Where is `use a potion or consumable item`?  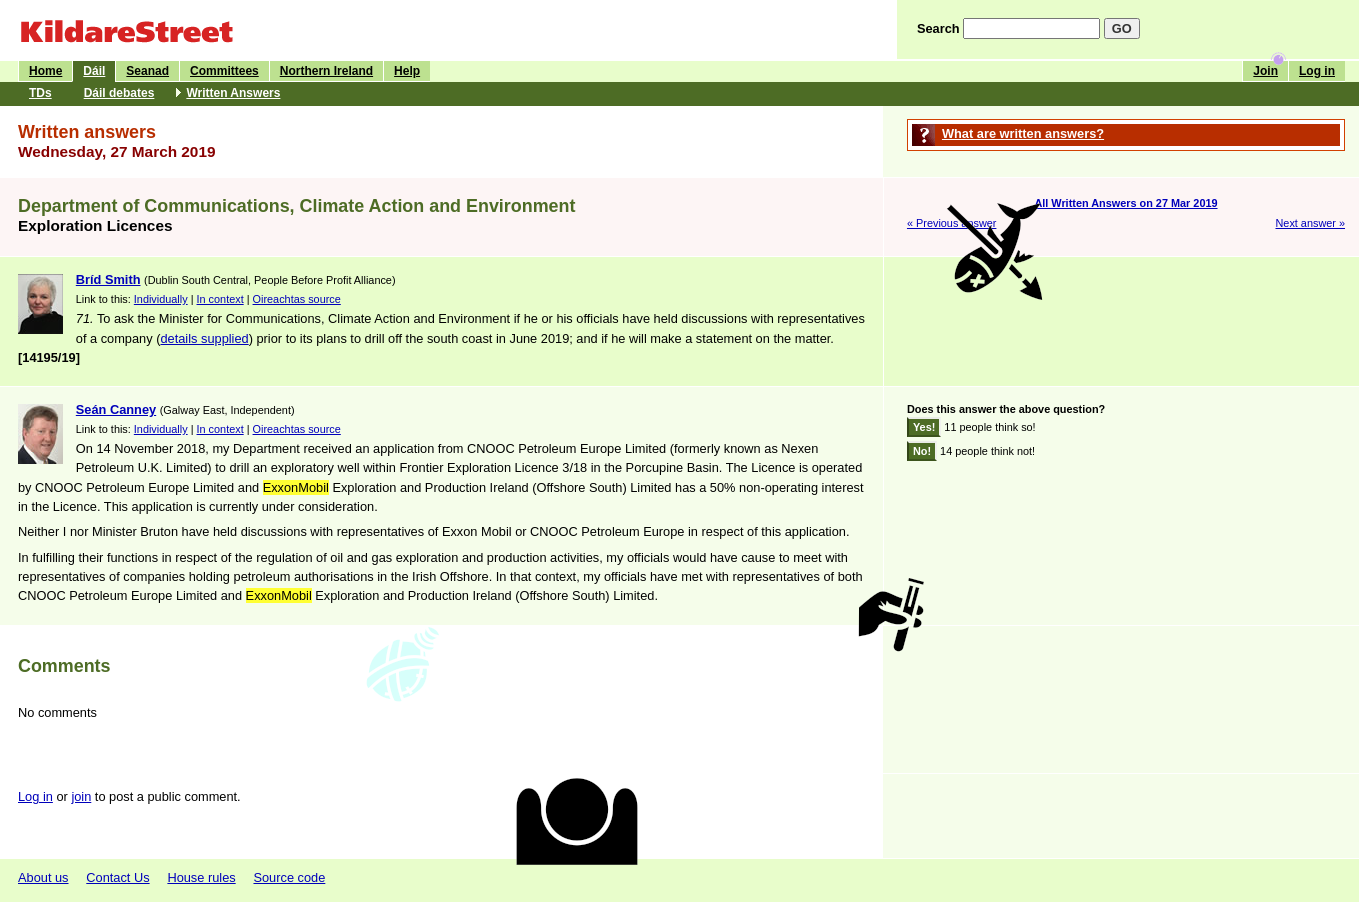
use a potion or consumable item is located at coordinates (403, 664).